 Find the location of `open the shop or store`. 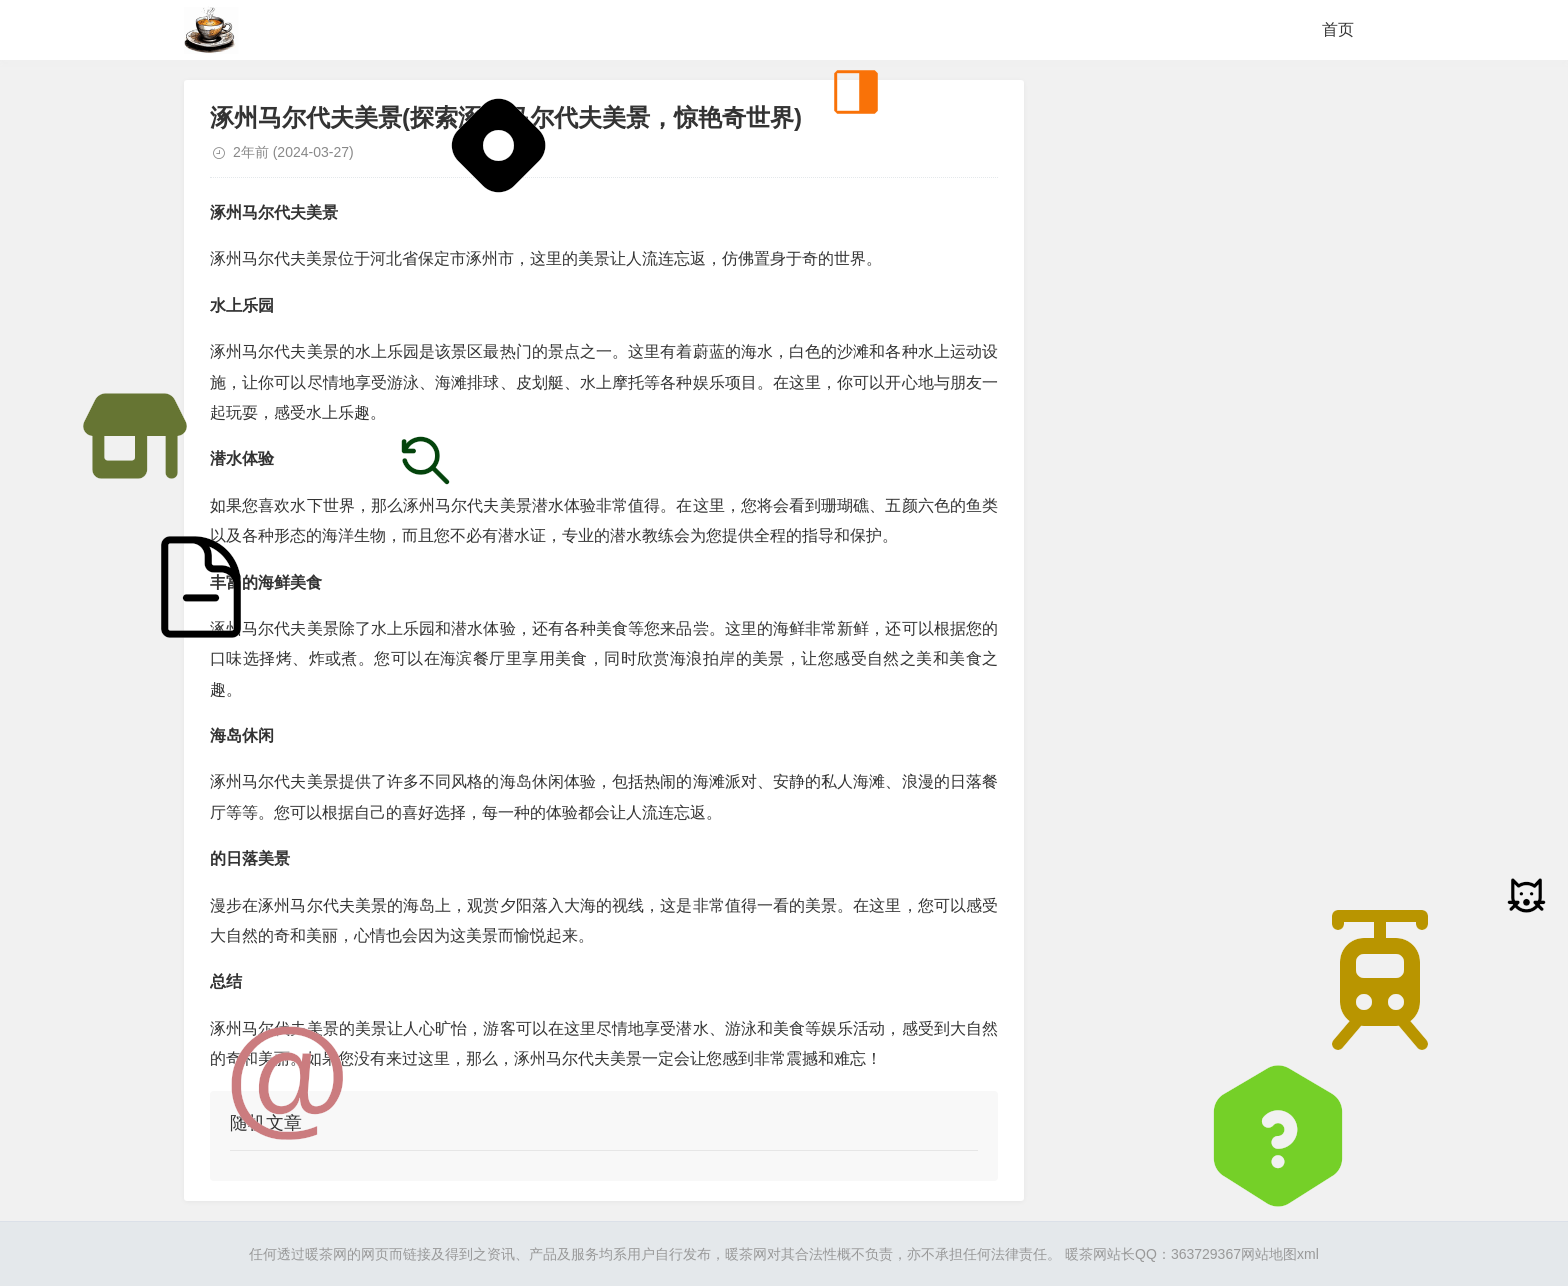

open the shop or store is located at coordinates (135, 436).